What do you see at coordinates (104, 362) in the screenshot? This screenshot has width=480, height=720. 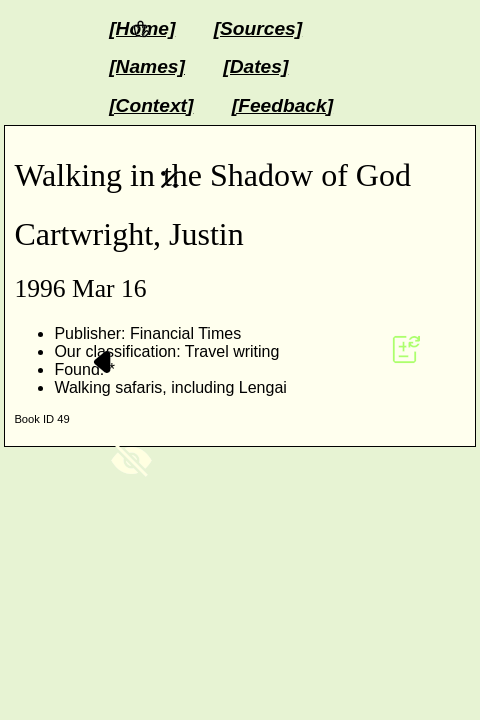 I see `go back to the previous screen` at bounding box center [104, 362].